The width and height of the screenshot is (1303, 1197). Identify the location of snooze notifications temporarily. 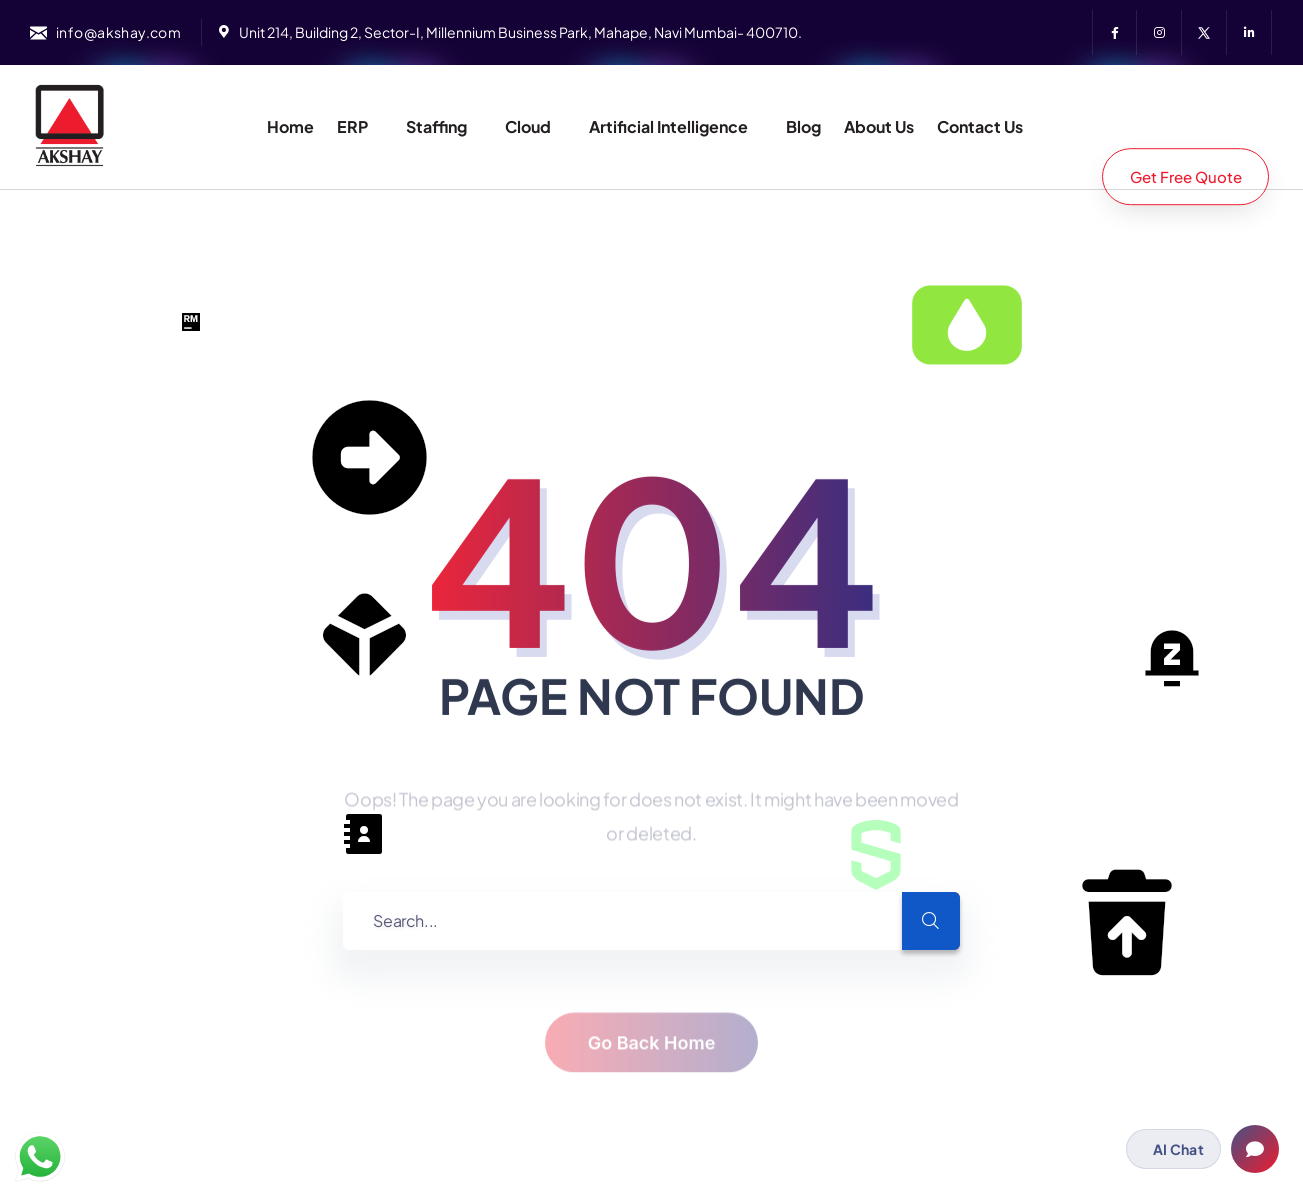
(1172, 657).